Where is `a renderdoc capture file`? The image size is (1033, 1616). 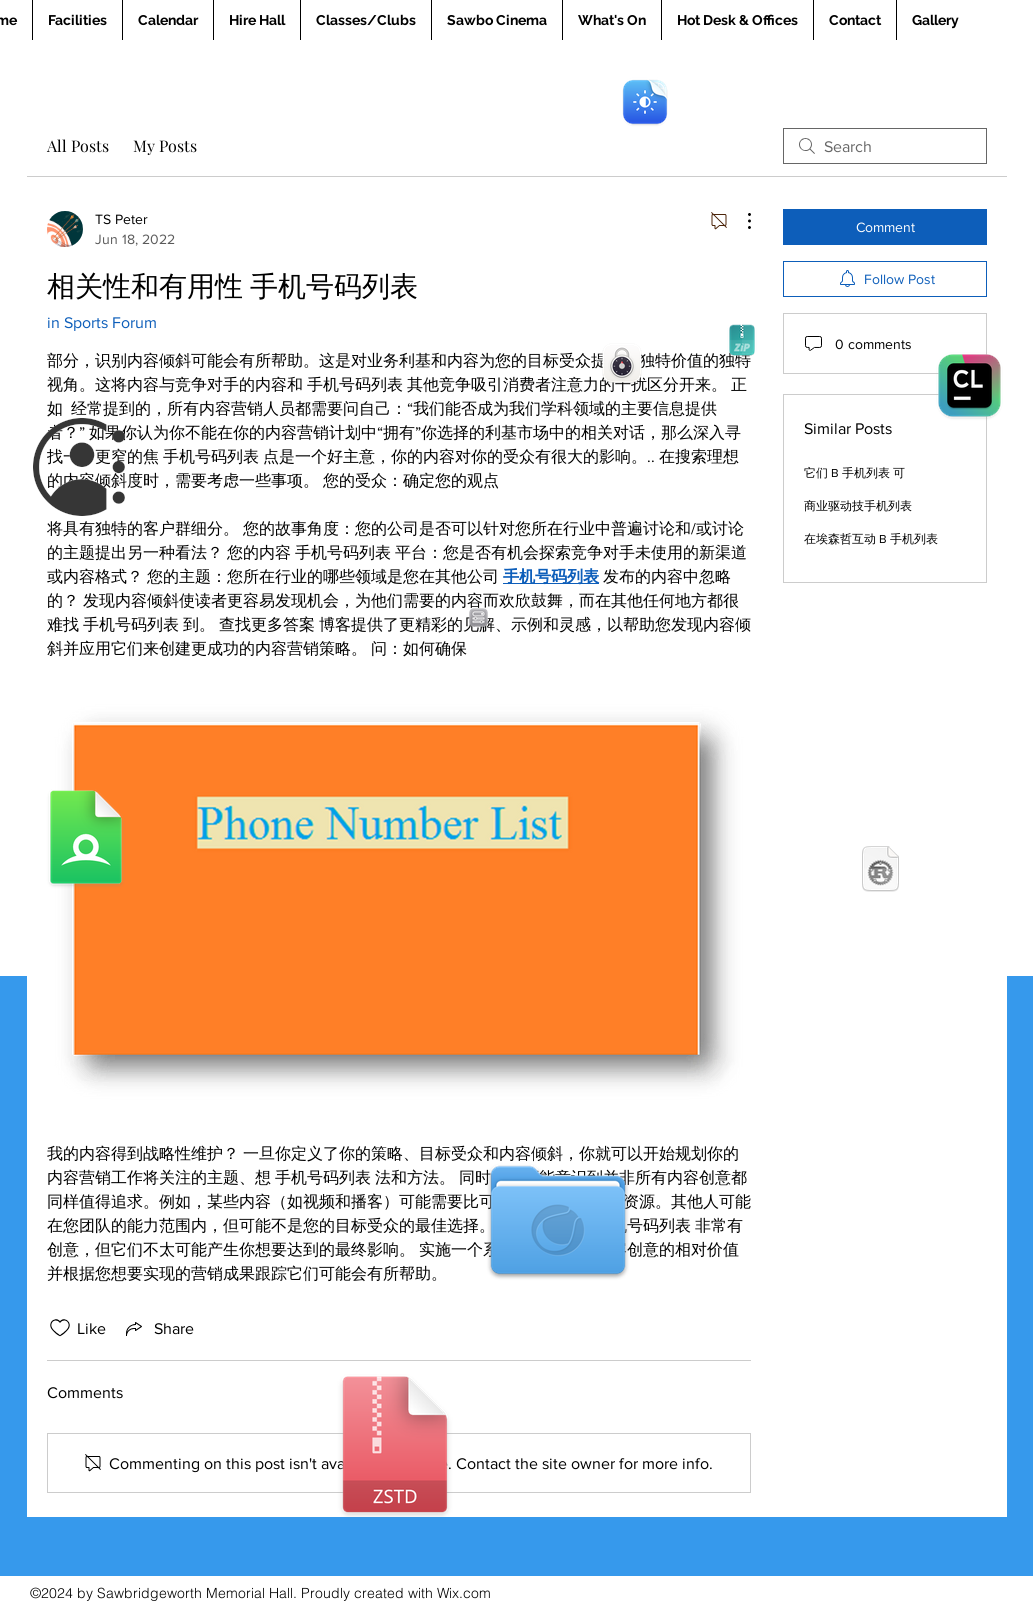 a renderdoc capture file is located at coordinates (86, 839).